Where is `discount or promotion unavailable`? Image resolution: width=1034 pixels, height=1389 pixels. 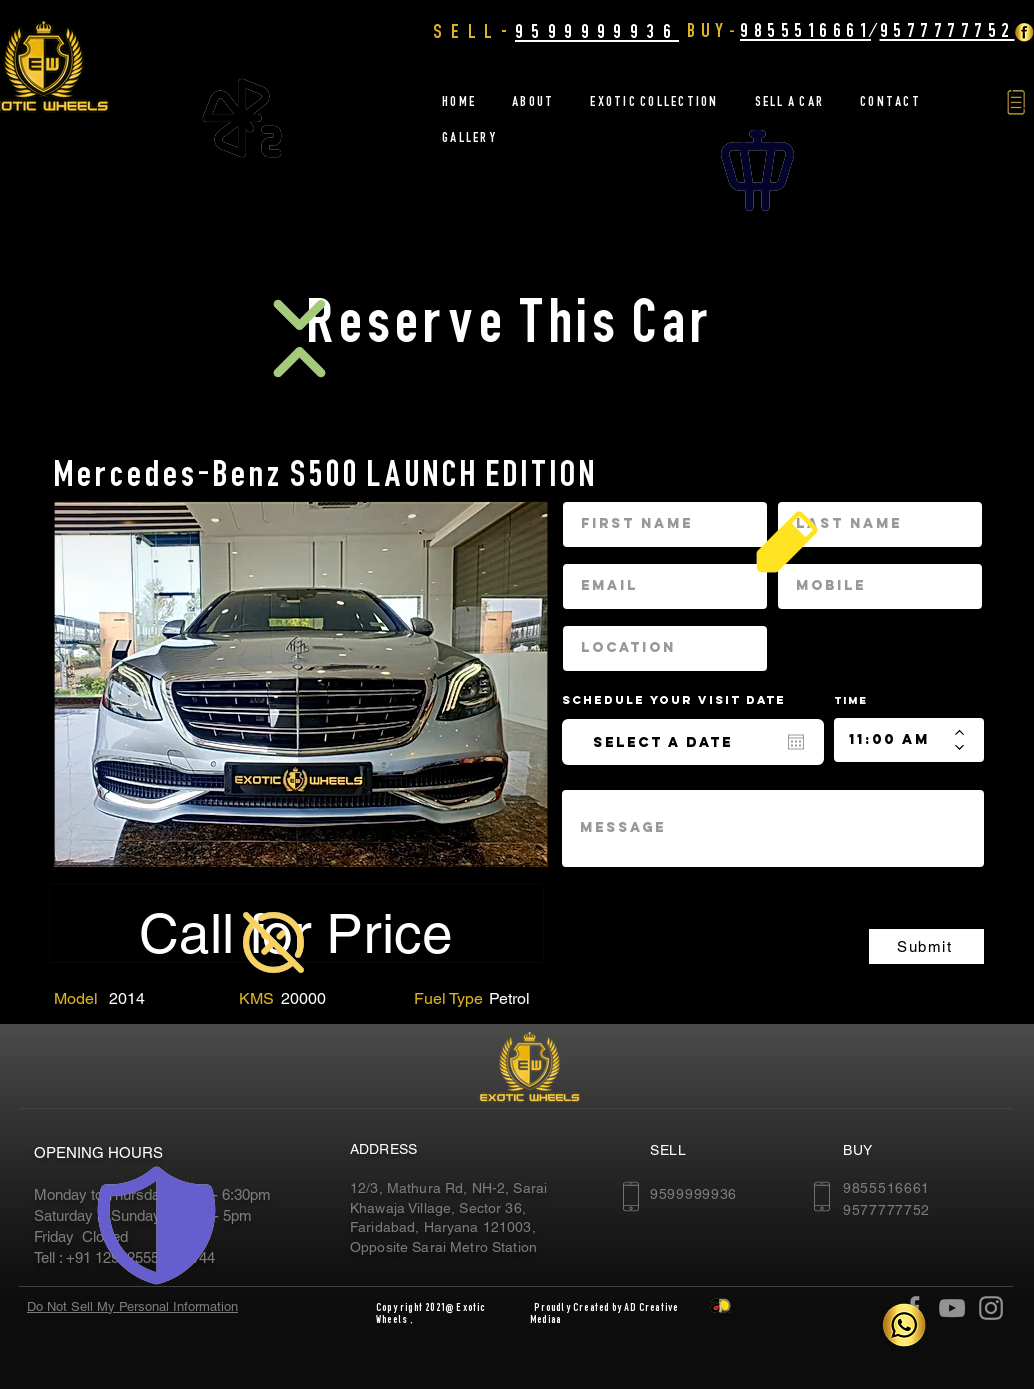 discount or promotion unavailable is located at coordinates (273, 942).